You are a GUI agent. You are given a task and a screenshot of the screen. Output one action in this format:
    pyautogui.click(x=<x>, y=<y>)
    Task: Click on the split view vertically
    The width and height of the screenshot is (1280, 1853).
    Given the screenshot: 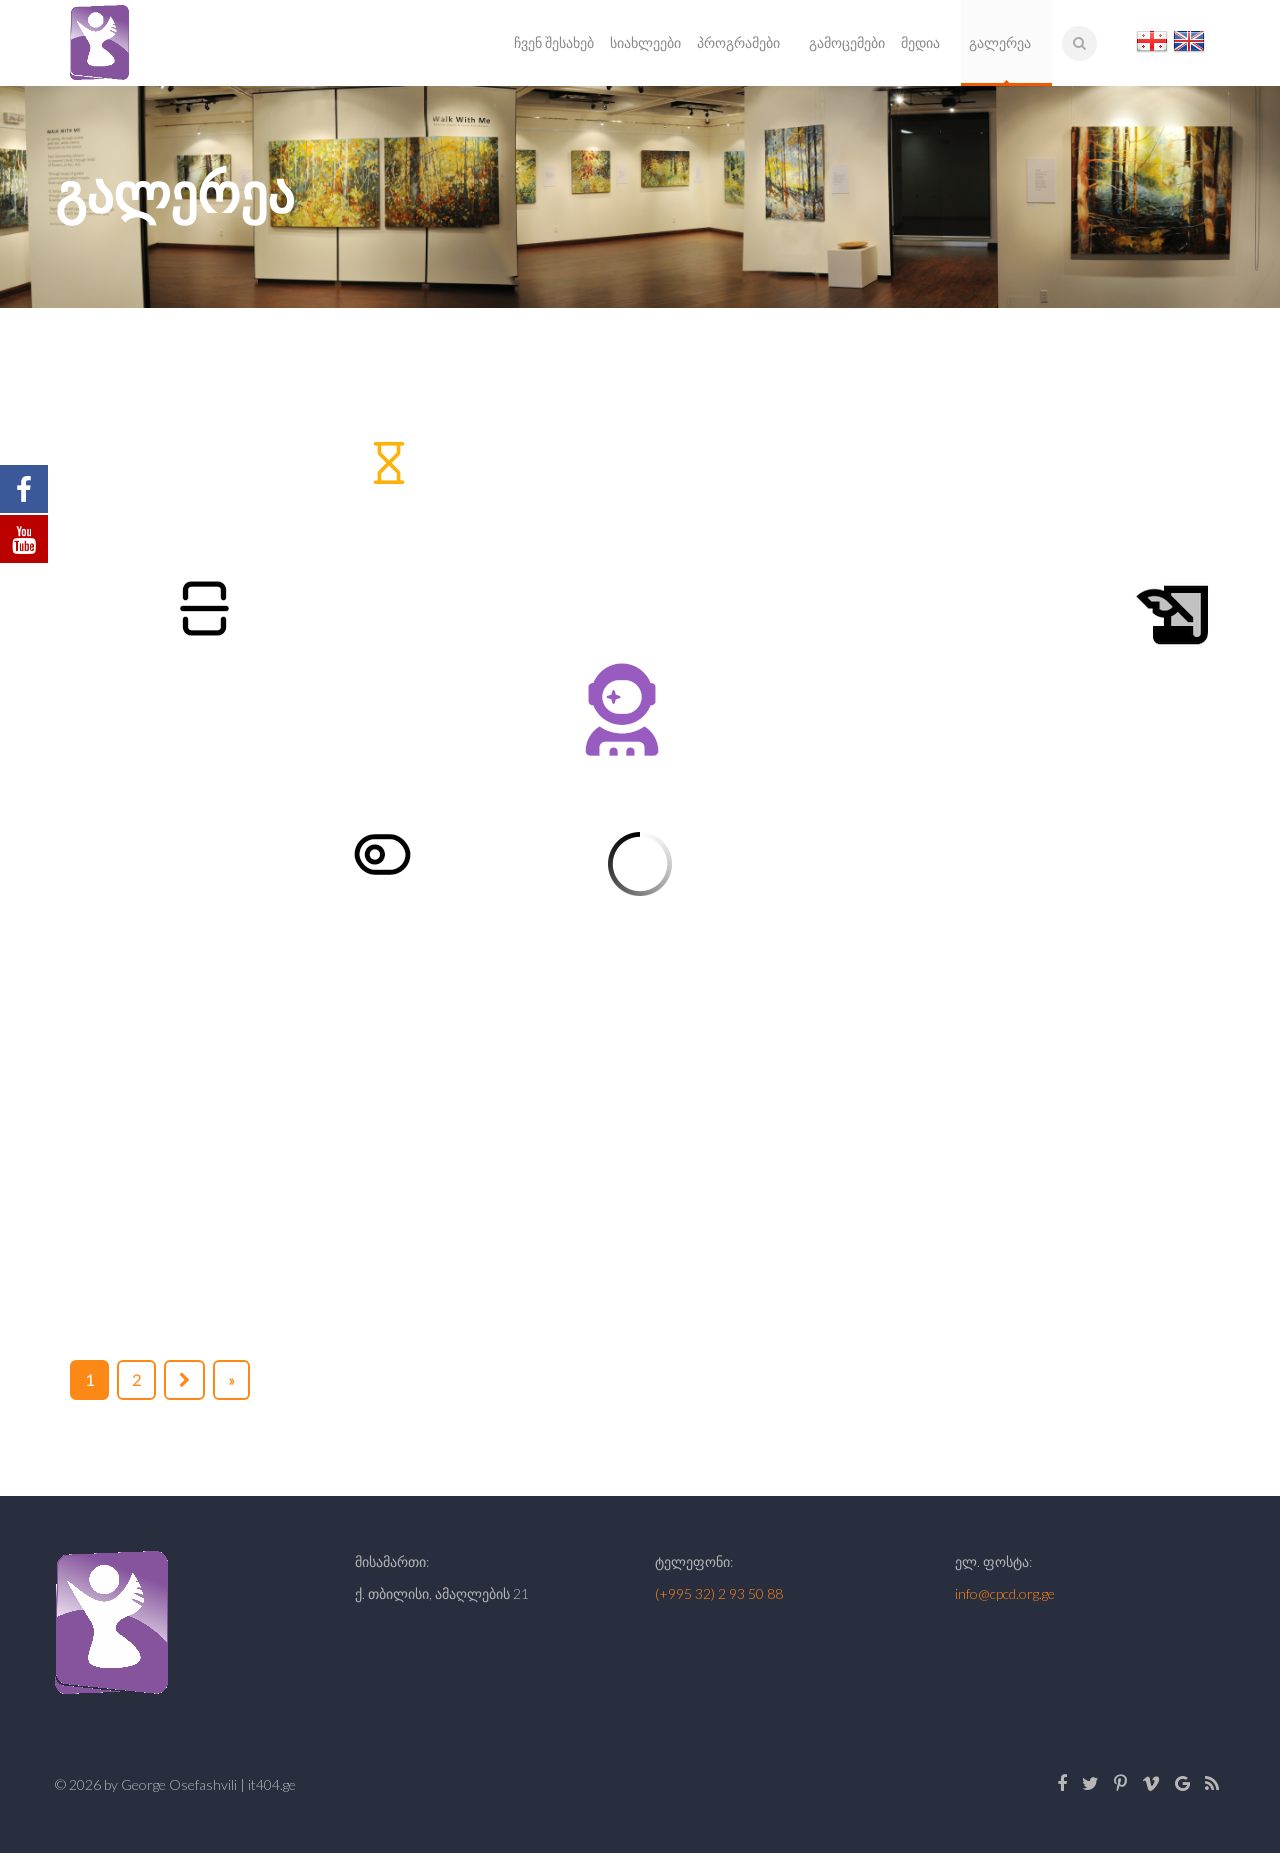 What is the action you would take?
    pyautogui.click(x=204, y=608)
    